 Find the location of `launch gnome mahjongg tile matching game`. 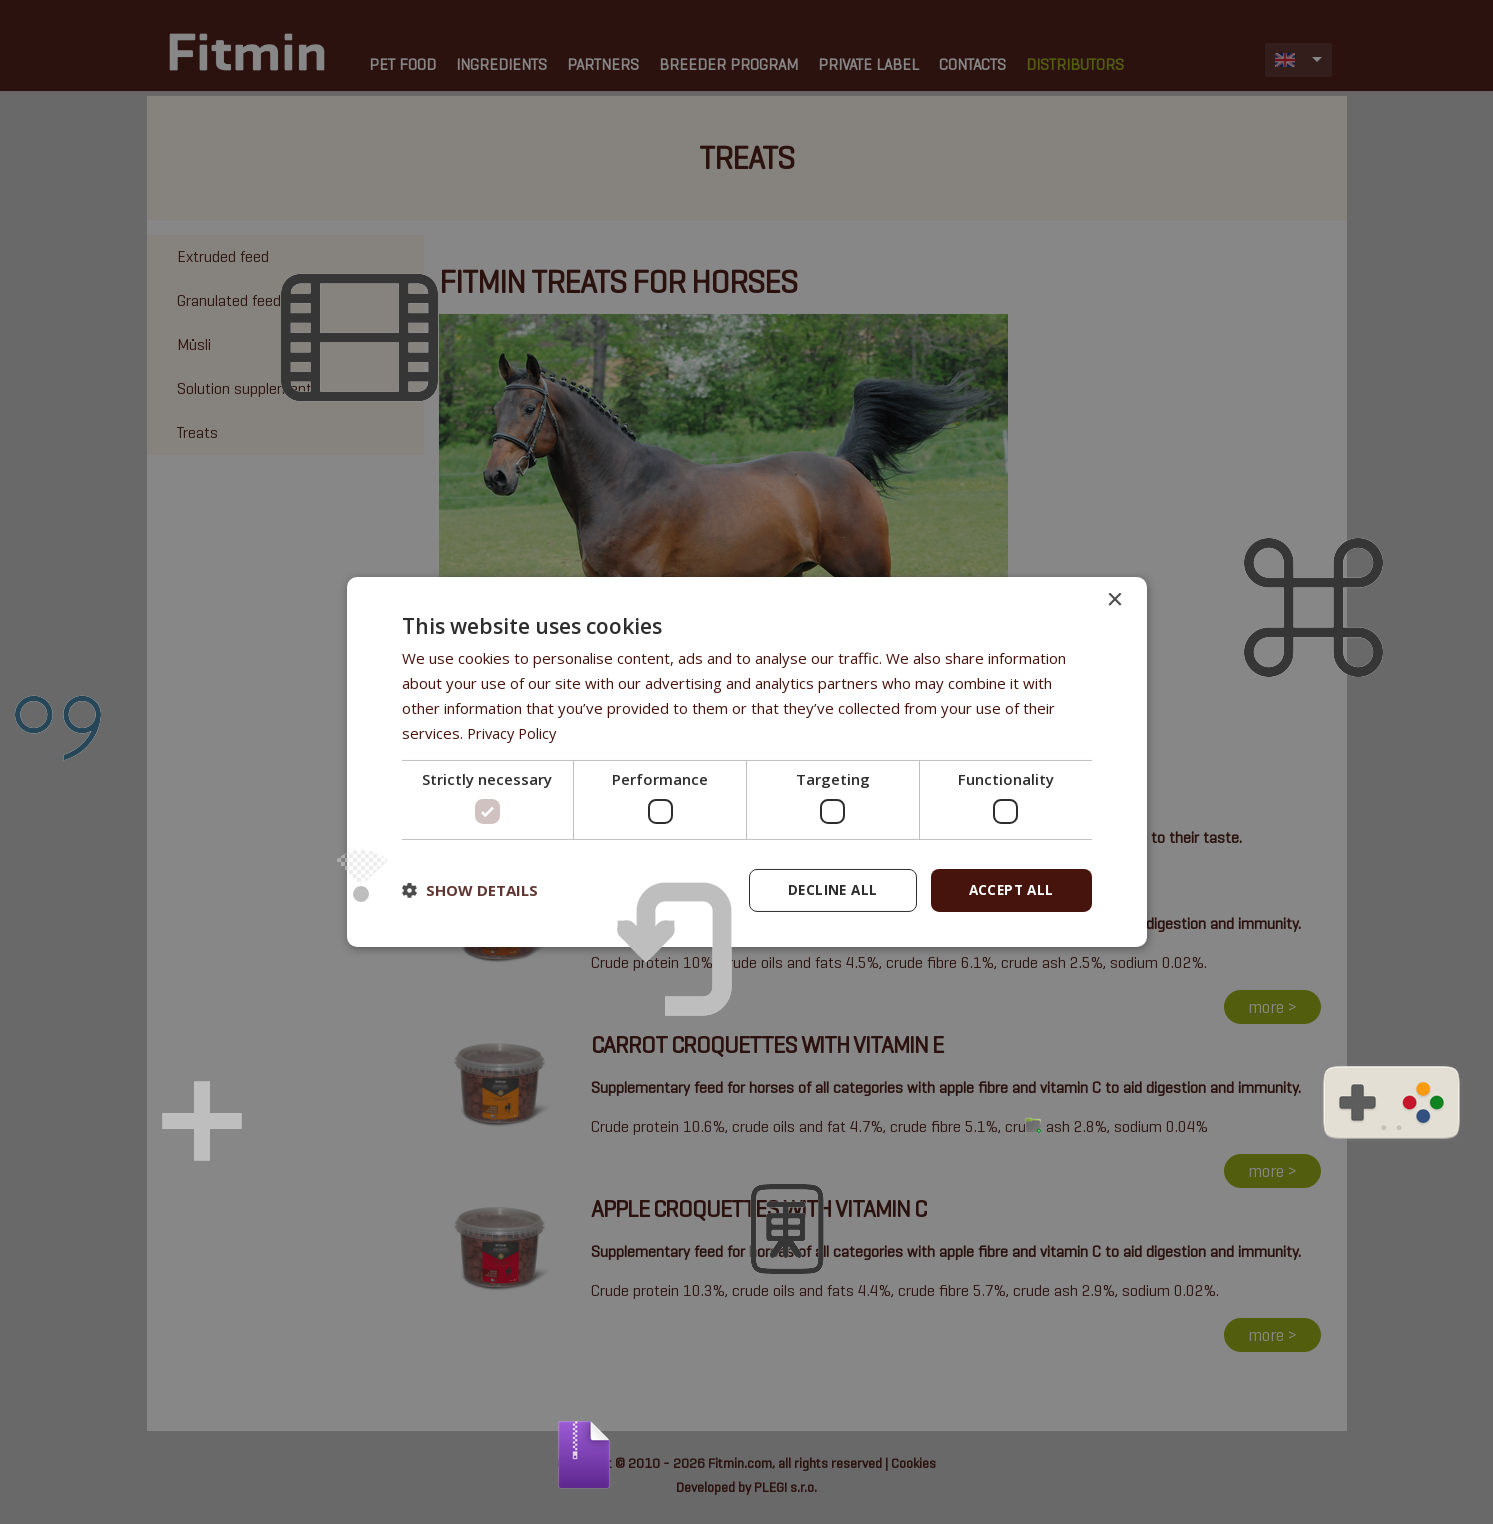

launch gnome mahjongg tile matching game is located at coordinates (790, 1229).